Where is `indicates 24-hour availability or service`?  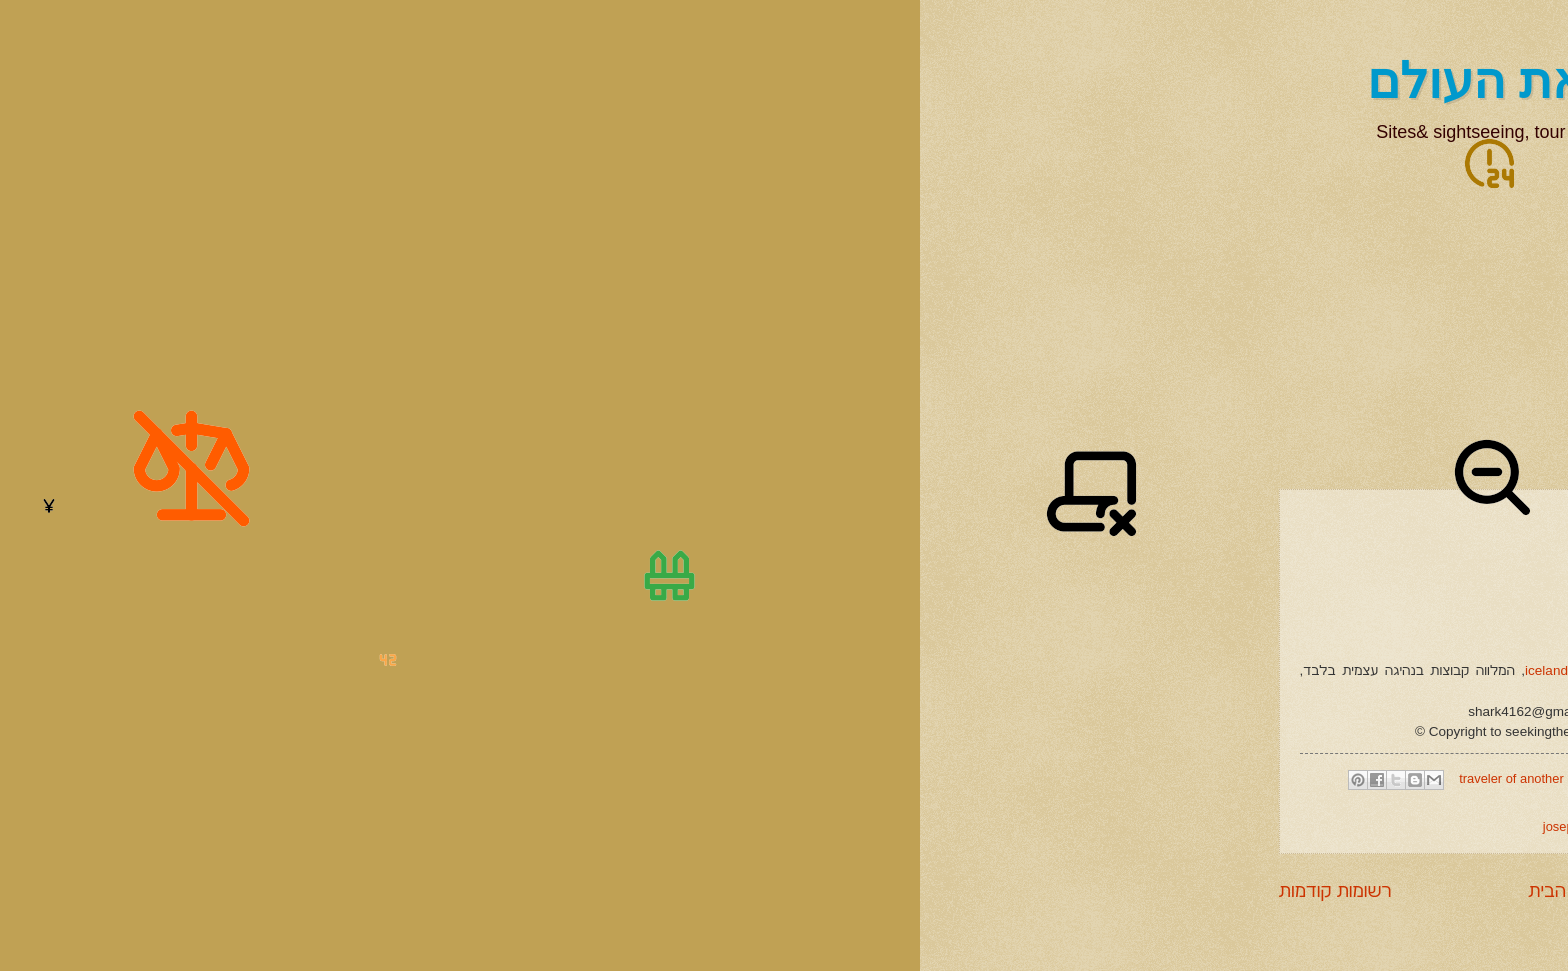 indicates 24-hour availability or service is located at coordinates (1489, 163).